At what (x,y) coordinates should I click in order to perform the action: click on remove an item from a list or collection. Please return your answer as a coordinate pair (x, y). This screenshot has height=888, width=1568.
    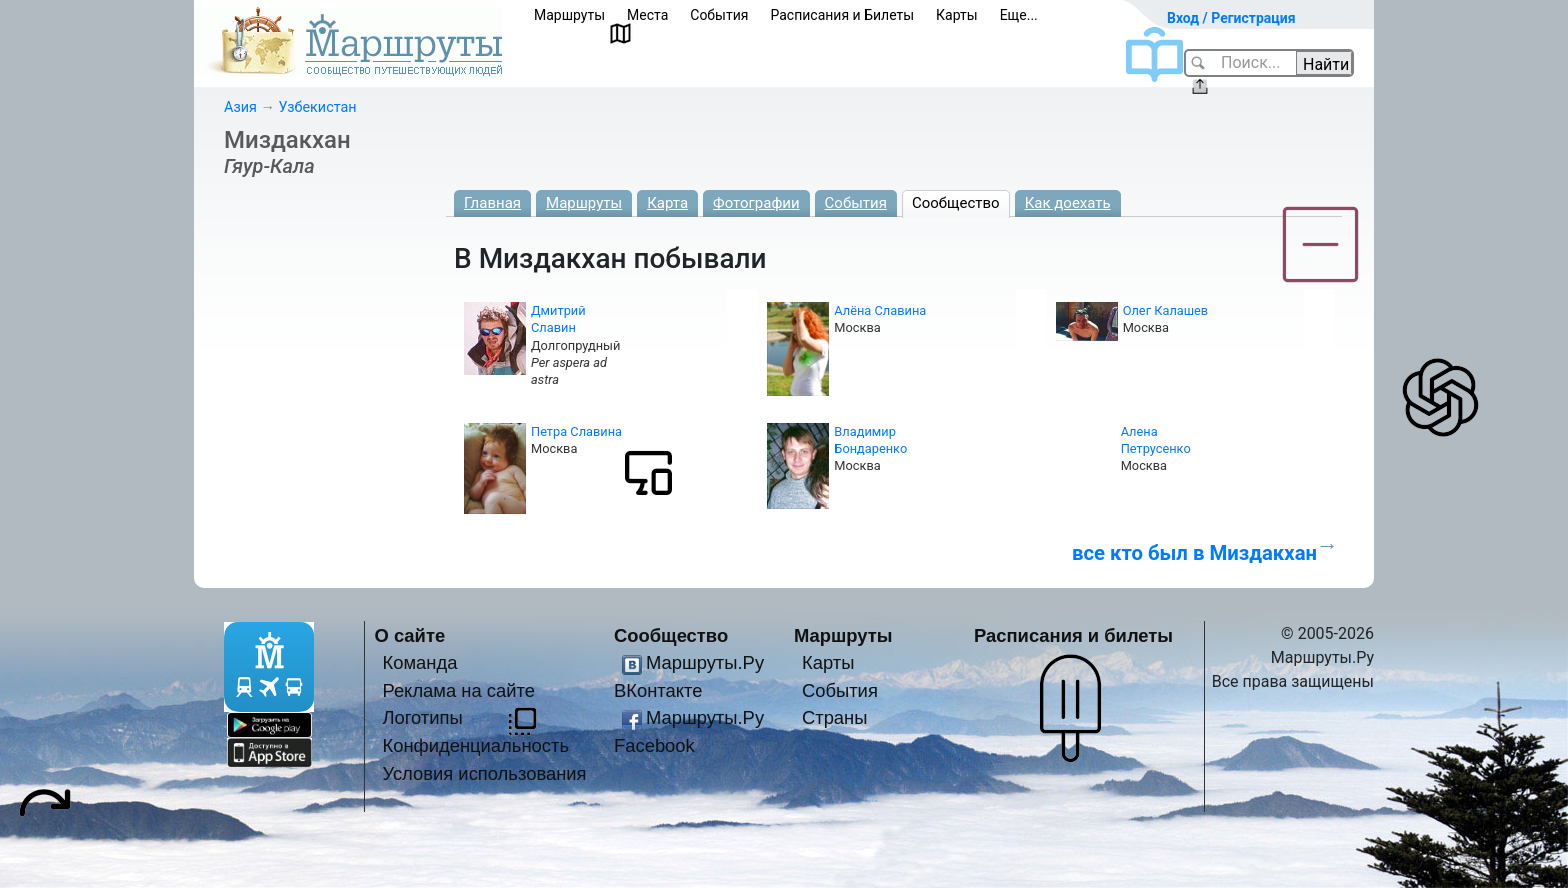
    Looking at the image, I should click on (1320, 244).